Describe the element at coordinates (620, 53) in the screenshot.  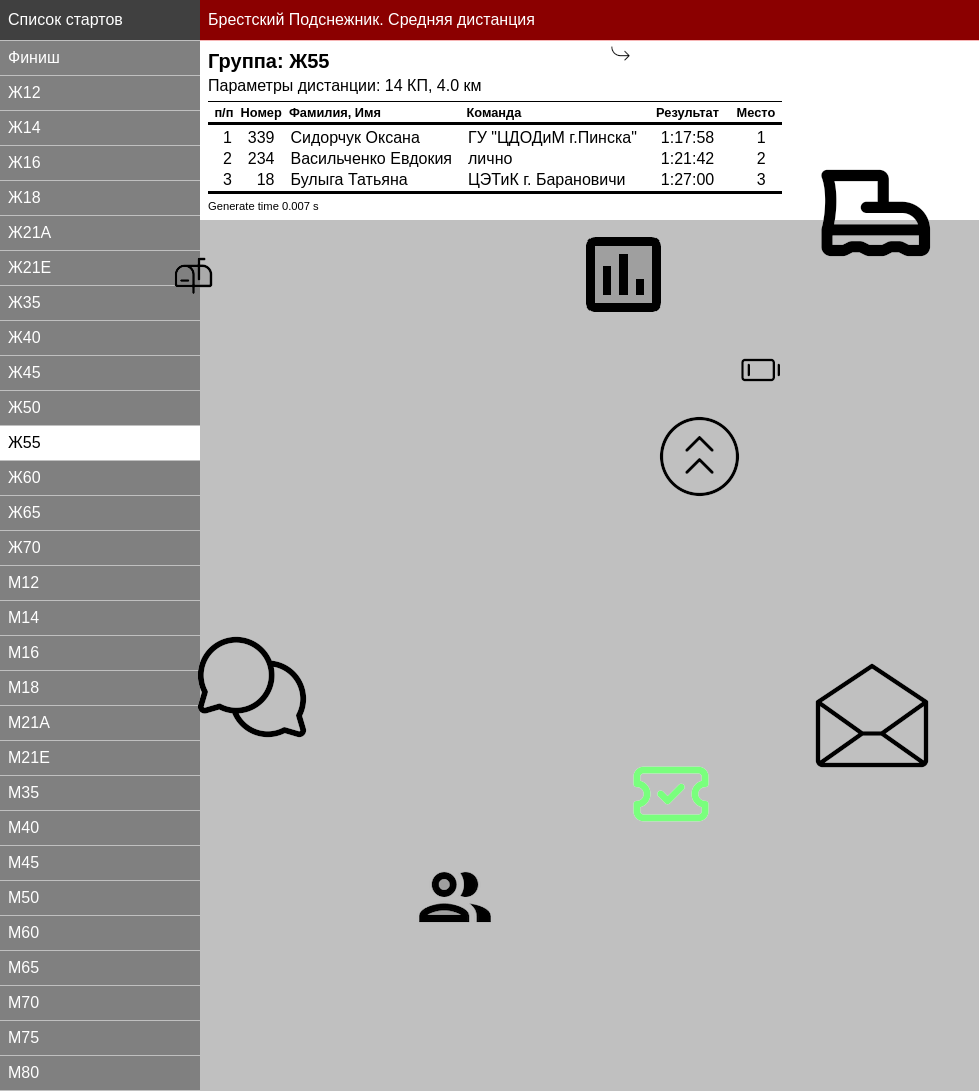
I see `reply to a message or comment` at that location.